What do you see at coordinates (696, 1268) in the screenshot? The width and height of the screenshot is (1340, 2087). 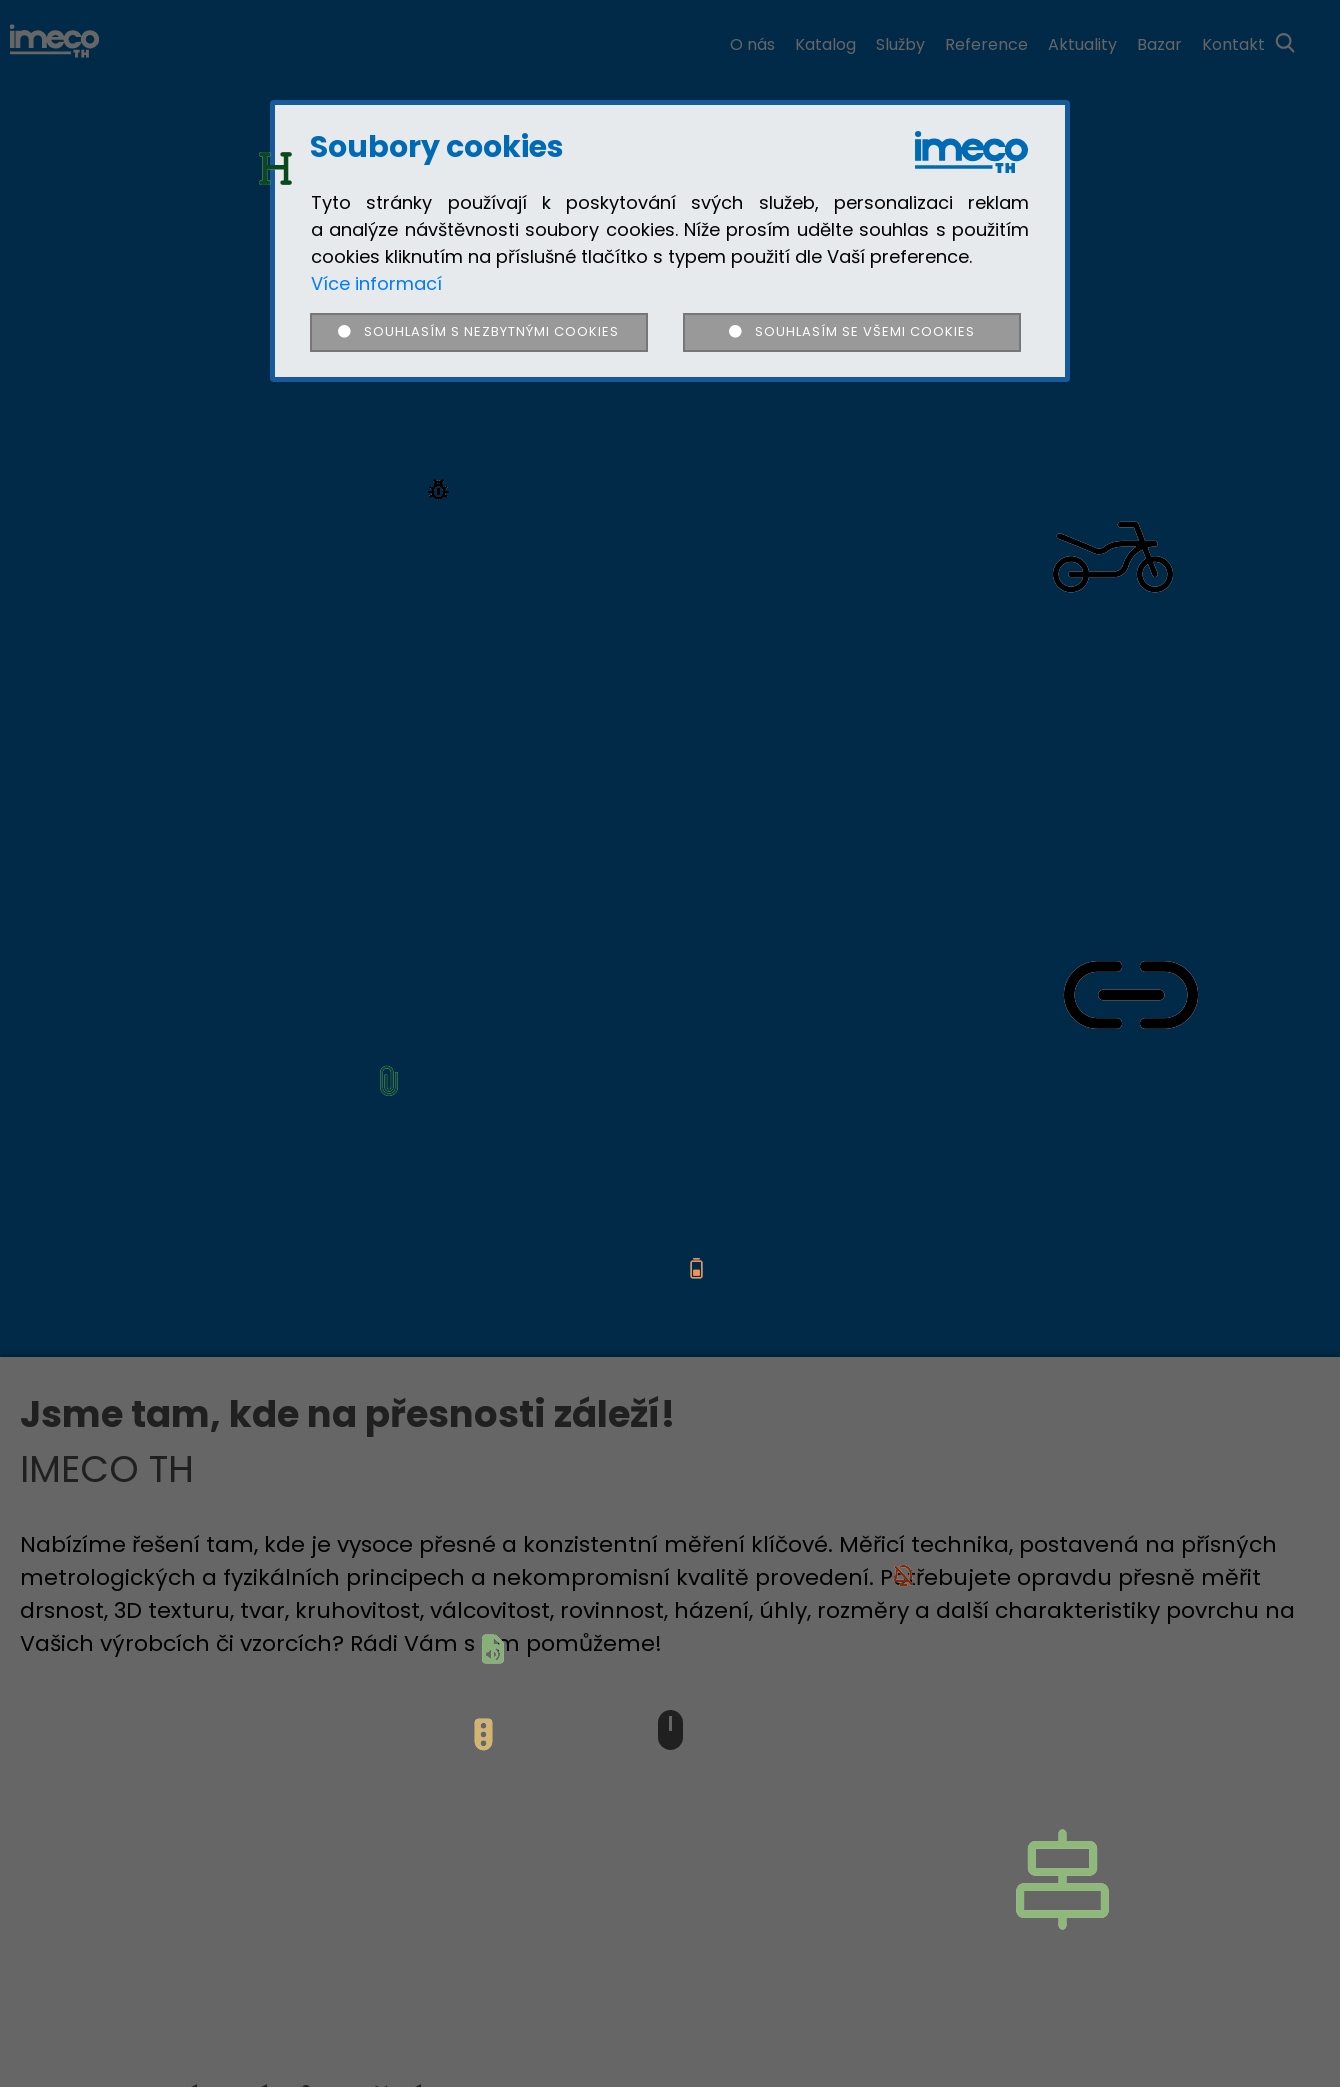 I see `indicates medium battery level` at bounding box center [696, 1268].